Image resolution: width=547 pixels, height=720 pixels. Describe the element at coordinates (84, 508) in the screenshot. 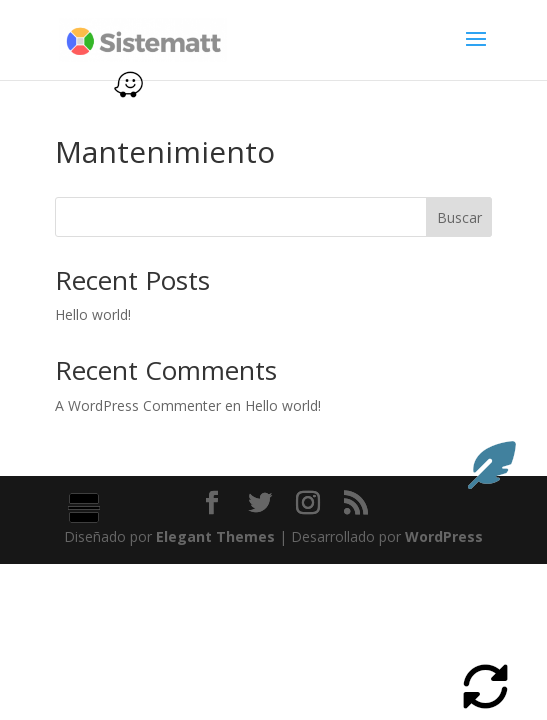

I see `scan a QR code` at that location.